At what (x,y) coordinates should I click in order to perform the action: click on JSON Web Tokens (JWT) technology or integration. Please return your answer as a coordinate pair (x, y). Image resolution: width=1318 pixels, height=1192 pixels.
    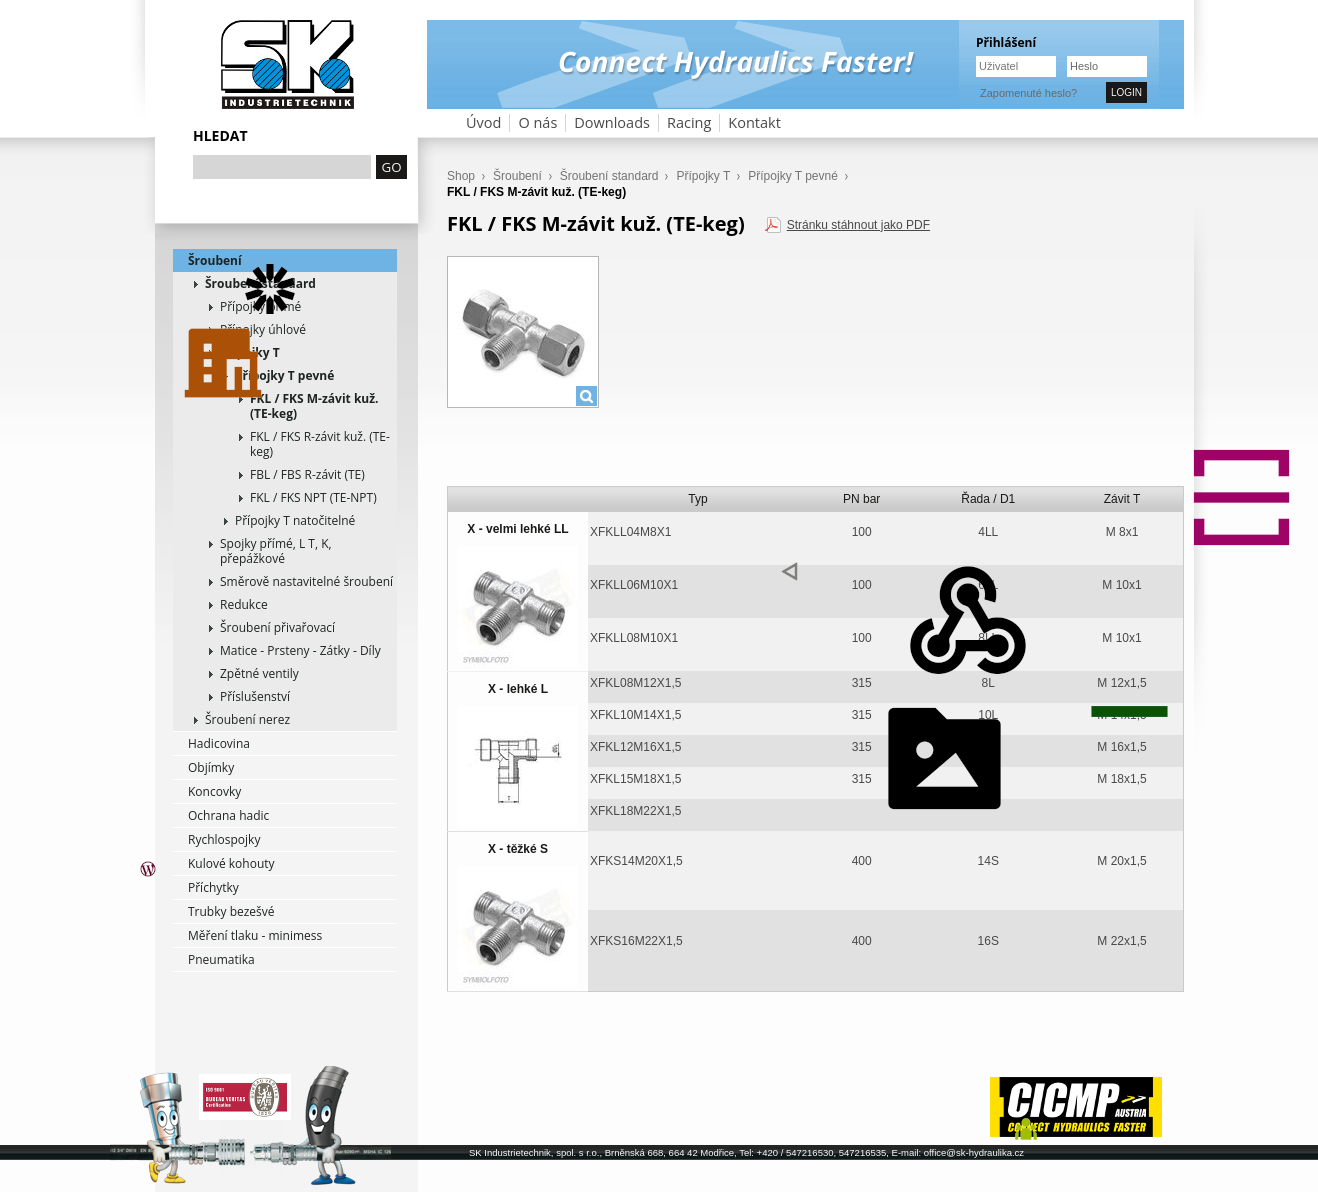
    Looking at the image, I should click on (270, 289).